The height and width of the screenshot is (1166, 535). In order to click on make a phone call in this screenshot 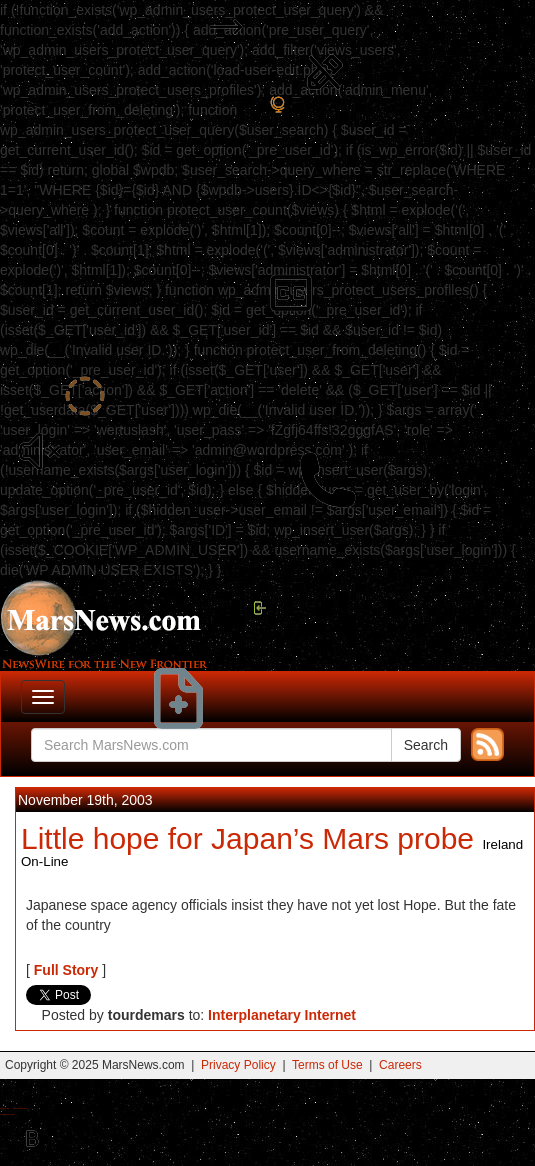, I will do `click(328, 480)`.